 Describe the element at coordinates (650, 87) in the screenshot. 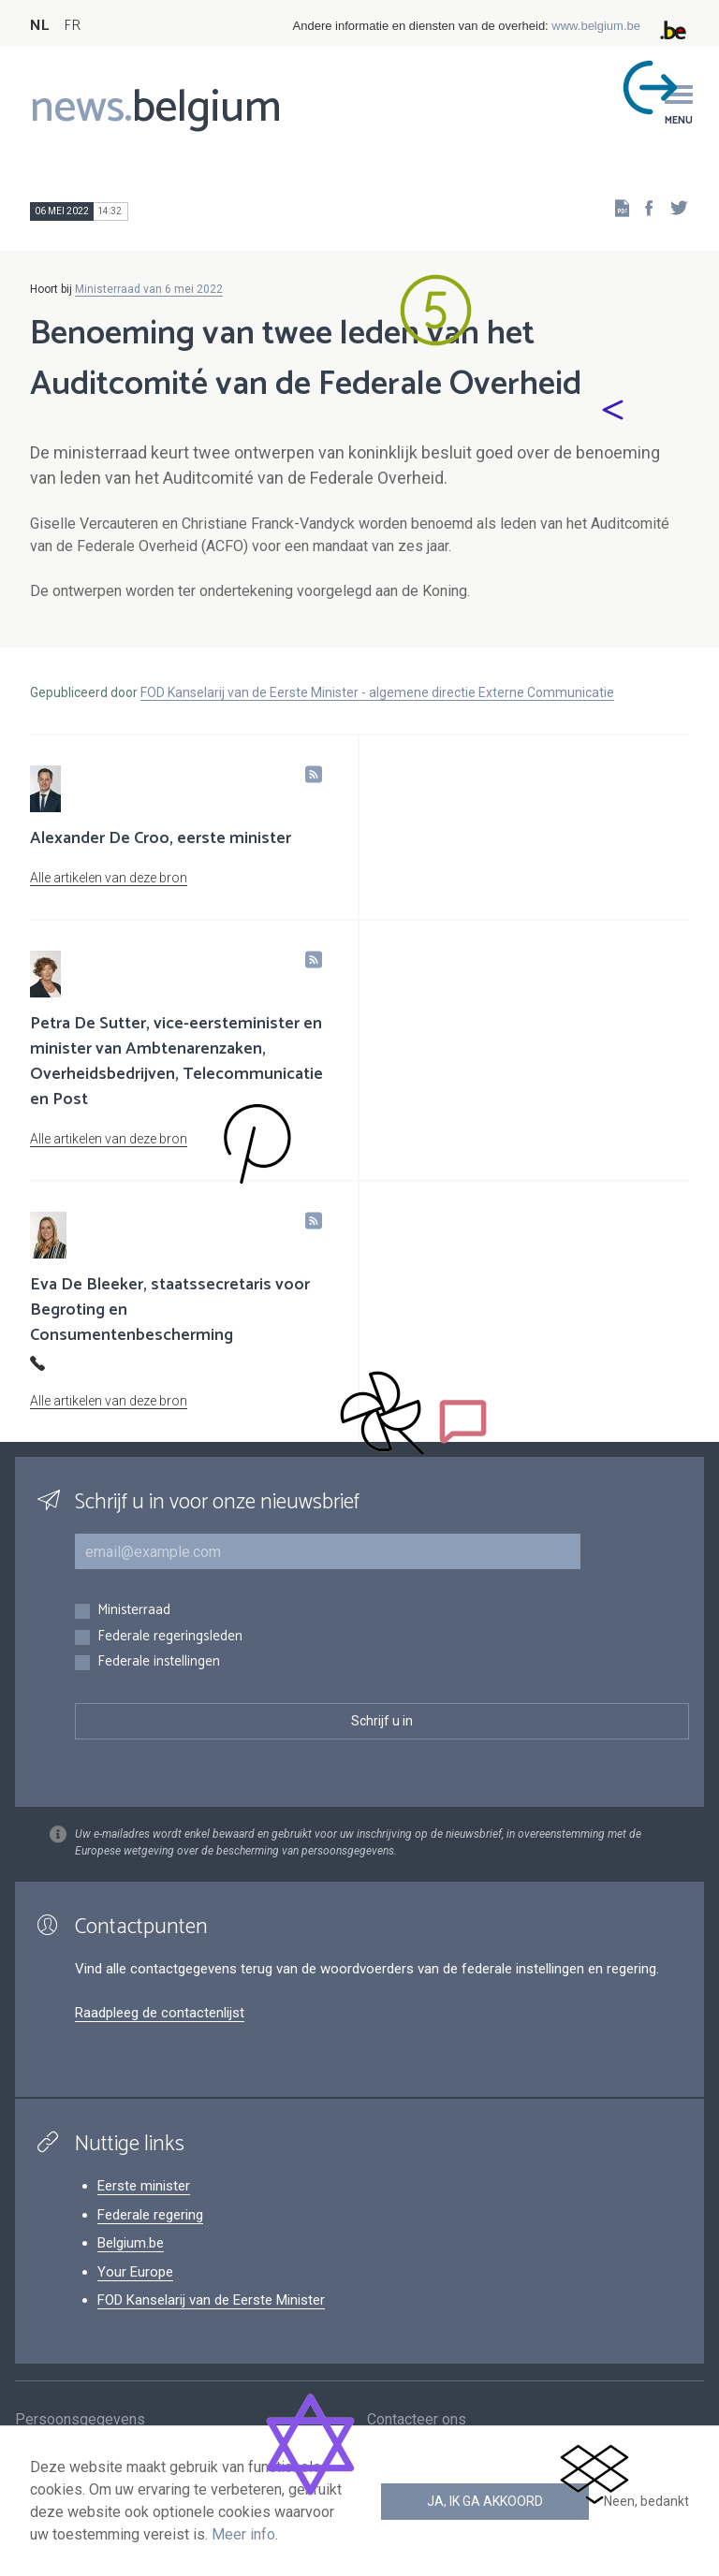

I see `exit or log out of current session` at that location.